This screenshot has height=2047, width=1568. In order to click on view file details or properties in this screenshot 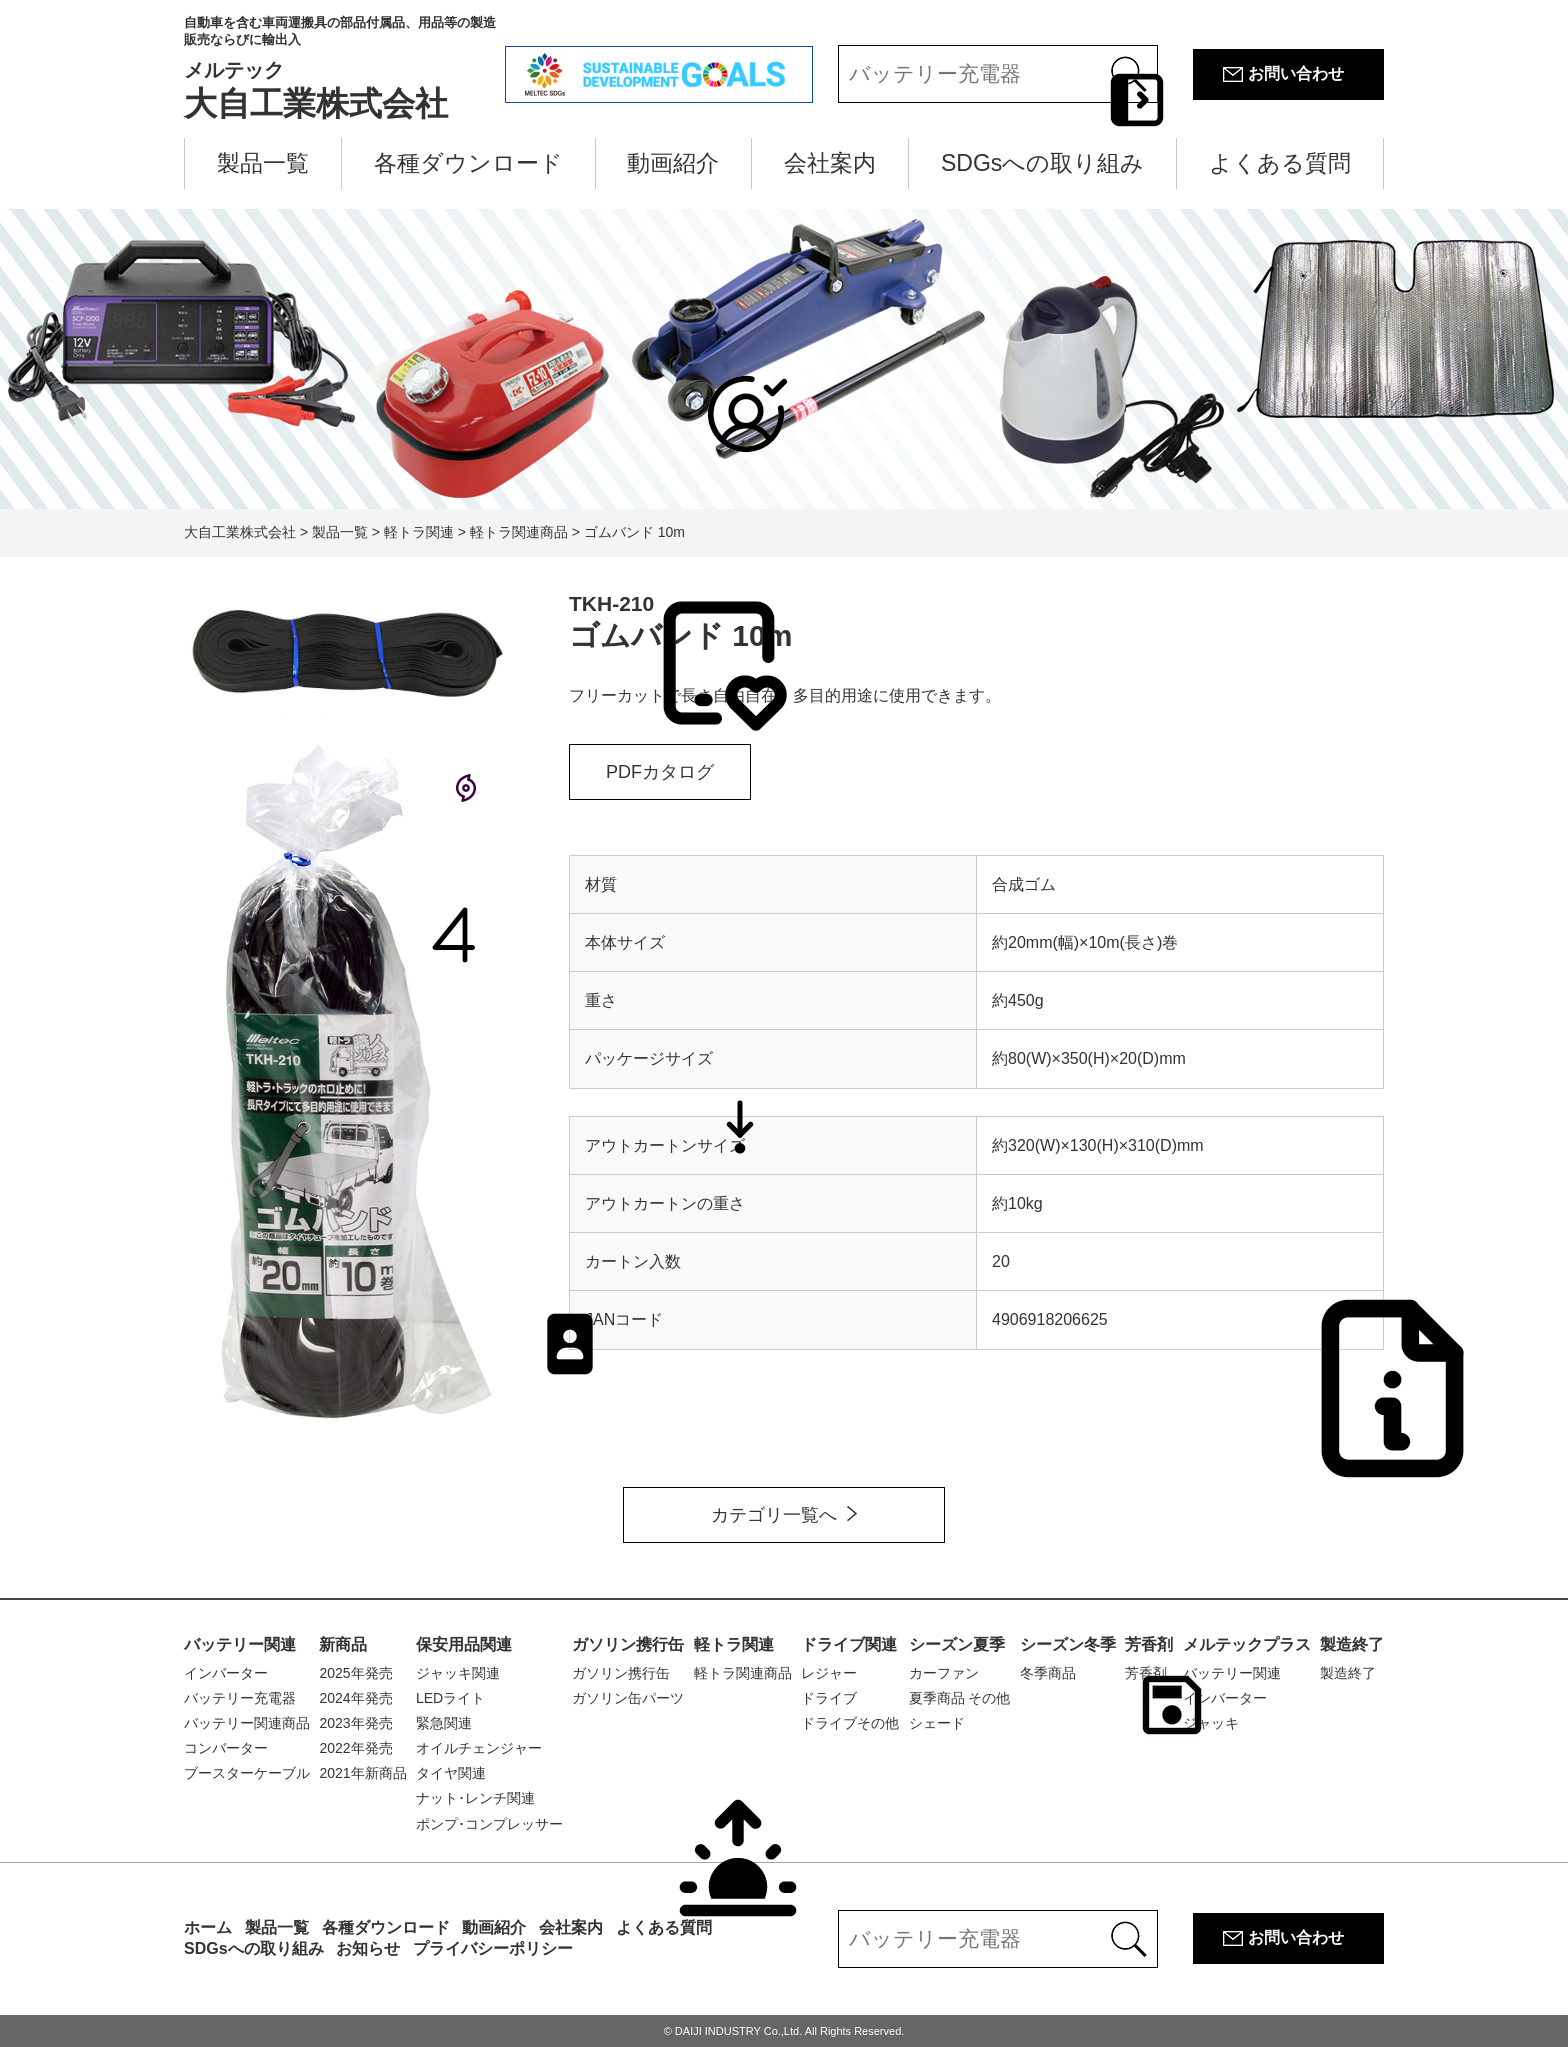, I will do `click(1392, 1388)`.